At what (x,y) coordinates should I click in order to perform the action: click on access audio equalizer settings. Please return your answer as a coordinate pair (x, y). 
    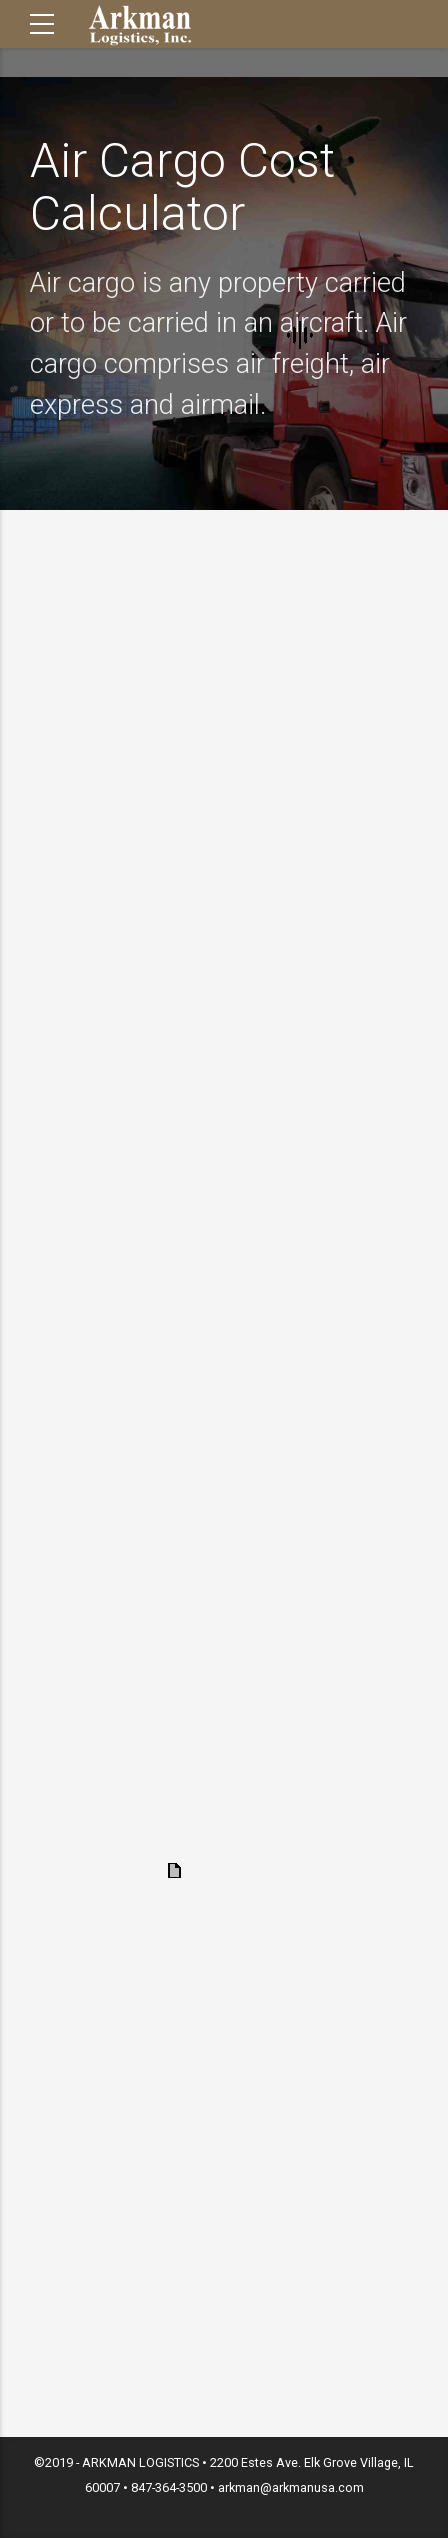
    Looking at the image, I should click on (300, 335).